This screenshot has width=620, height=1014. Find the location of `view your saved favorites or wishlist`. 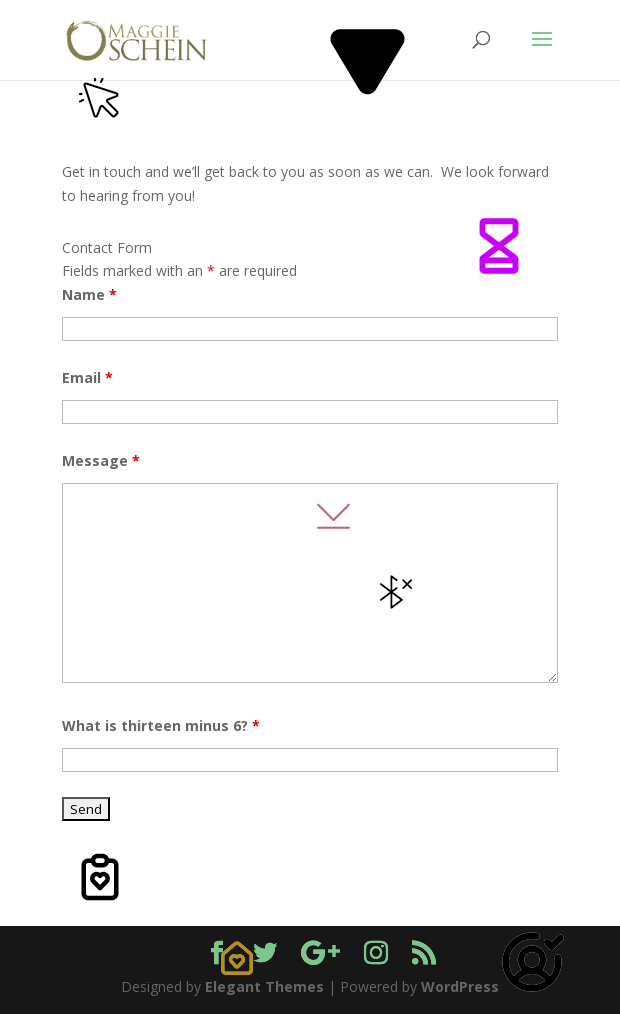

view your saved favorites or wishlist is located at coordinates (100, 877).